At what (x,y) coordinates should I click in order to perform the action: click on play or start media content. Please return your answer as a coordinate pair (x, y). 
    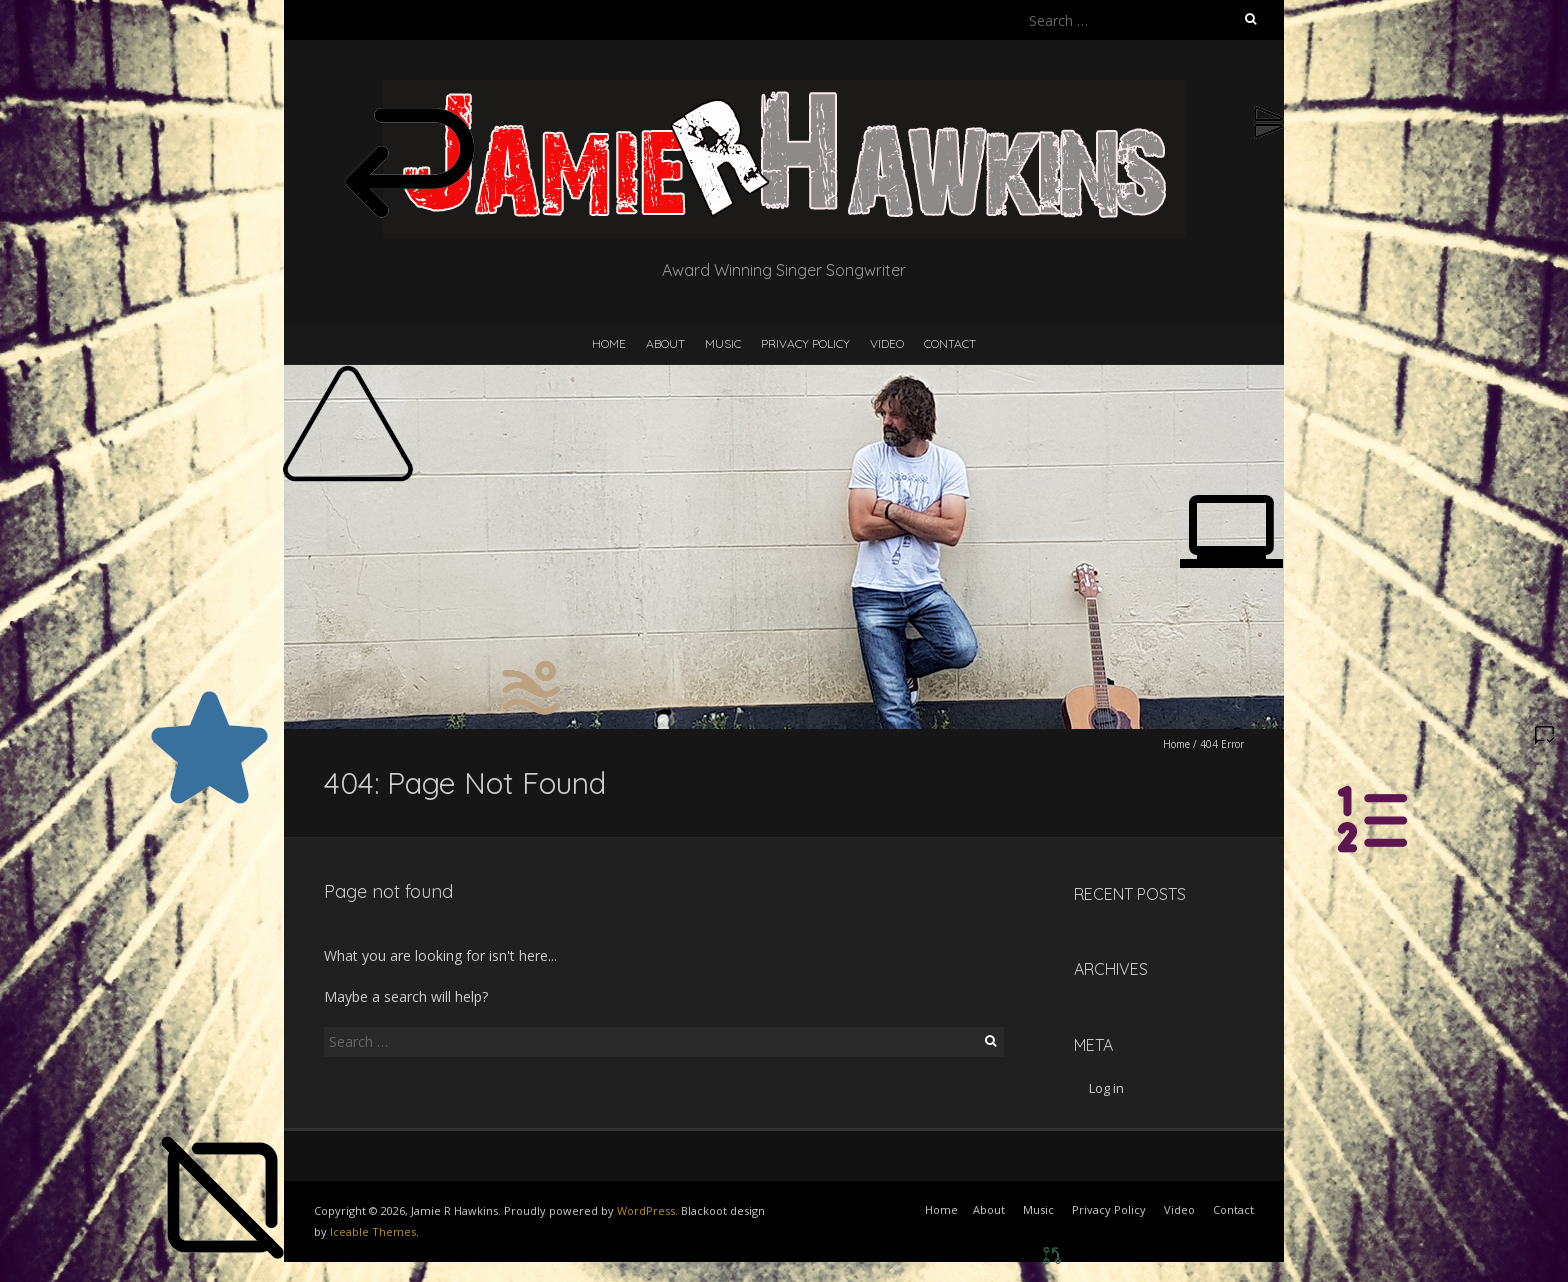
    Looking at the image, I should click on (348, 426).